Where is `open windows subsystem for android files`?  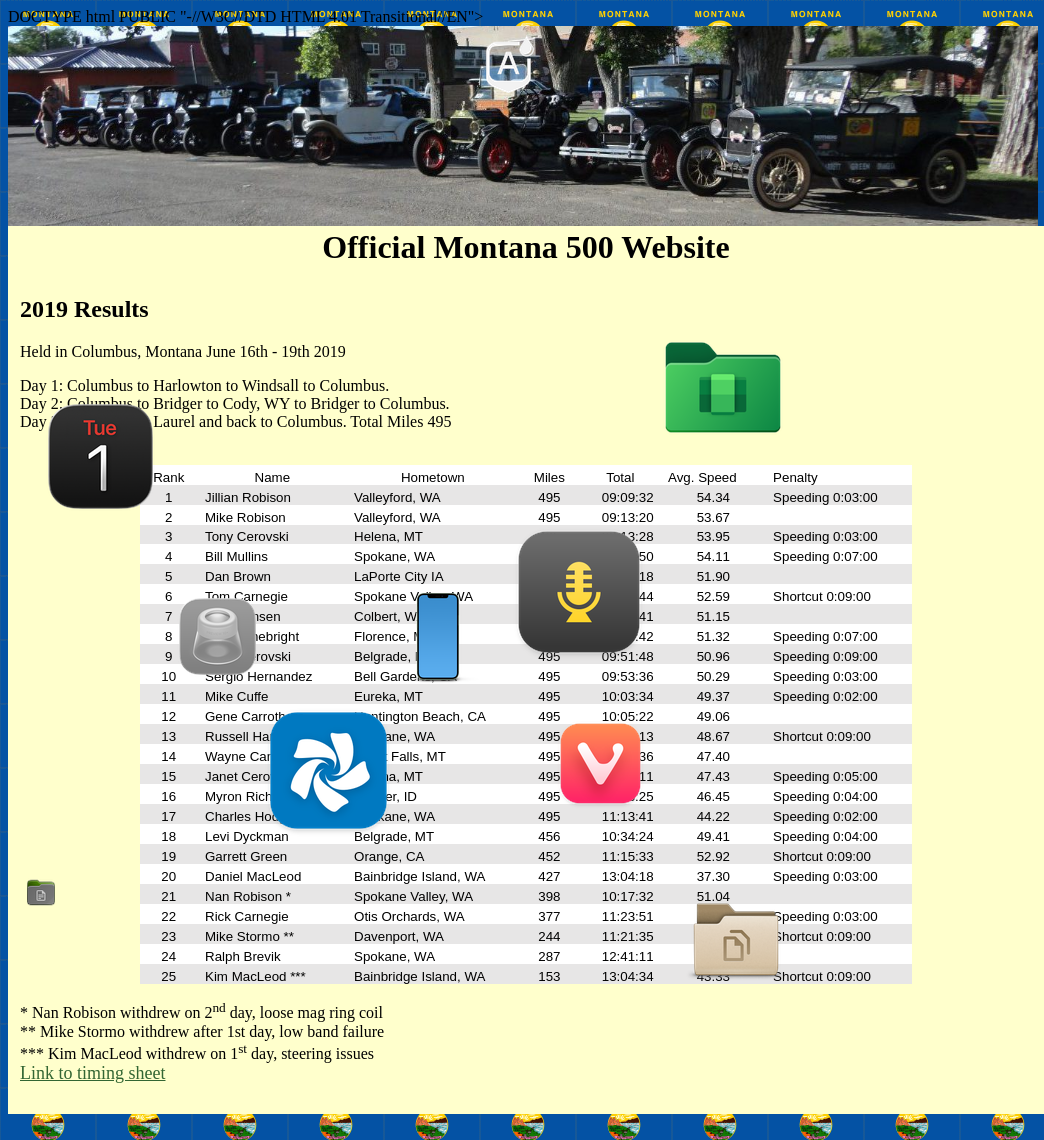
open windows subsystem for android files is located at coordinates (722, 390).